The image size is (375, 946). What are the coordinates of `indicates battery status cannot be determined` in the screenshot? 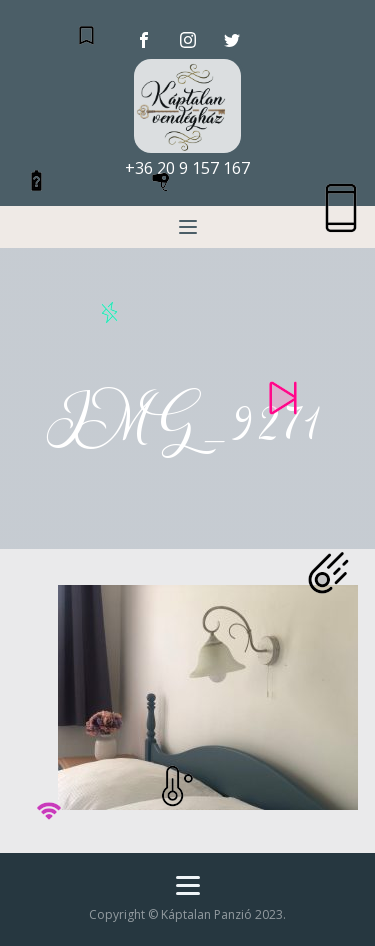 It's located at (36, 180).